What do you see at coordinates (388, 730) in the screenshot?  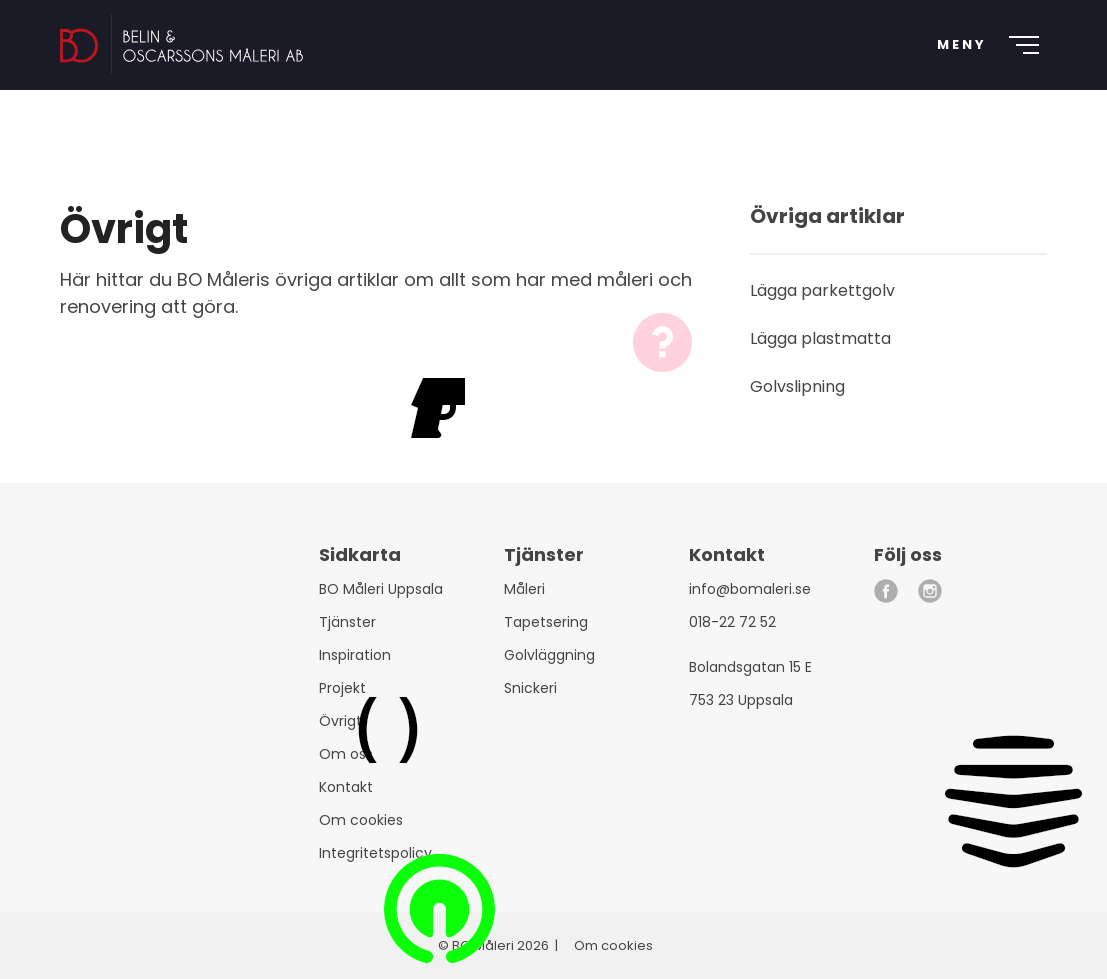 I see `insert parentheses in code editor` at bounding box center [388, 730].